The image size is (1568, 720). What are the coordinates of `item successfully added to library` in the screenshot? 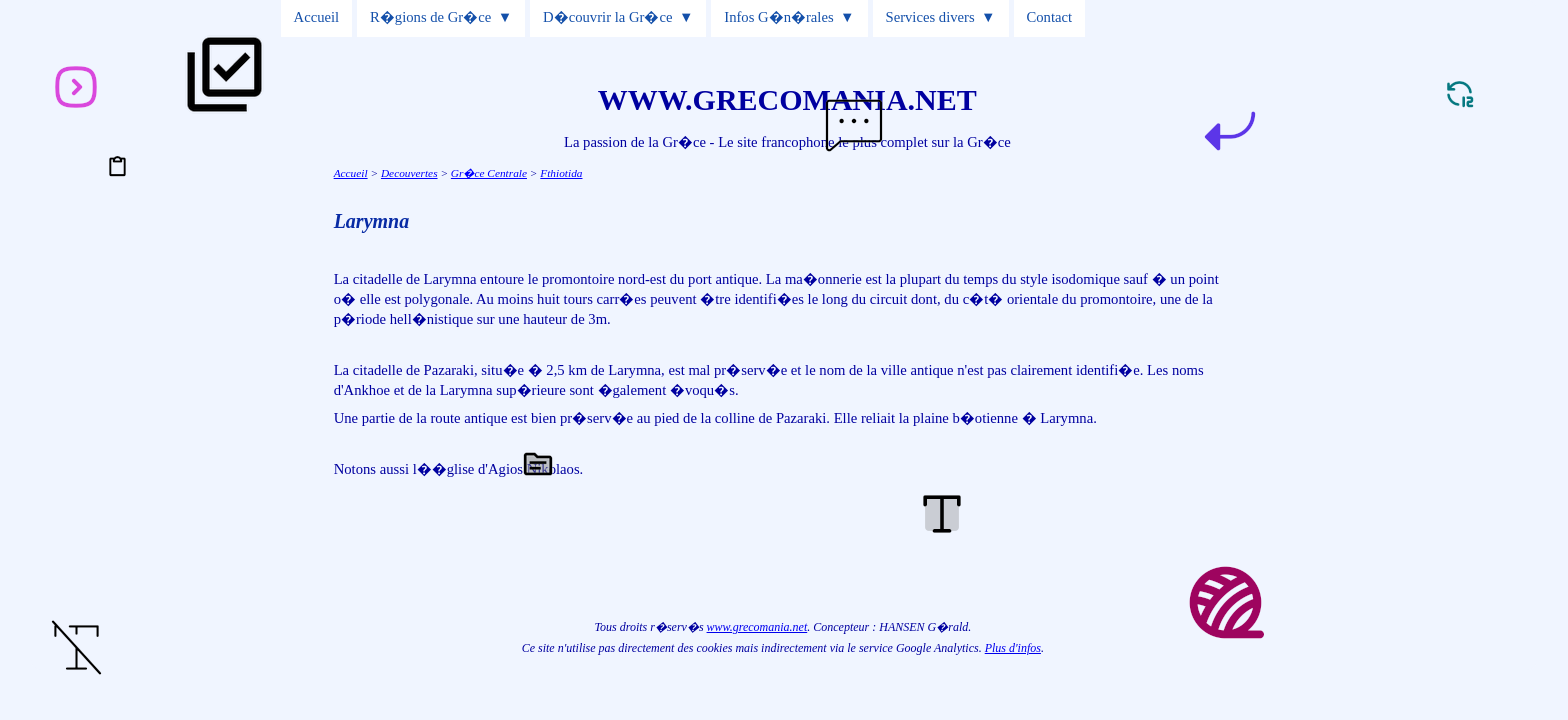 It's located at (224, 74).